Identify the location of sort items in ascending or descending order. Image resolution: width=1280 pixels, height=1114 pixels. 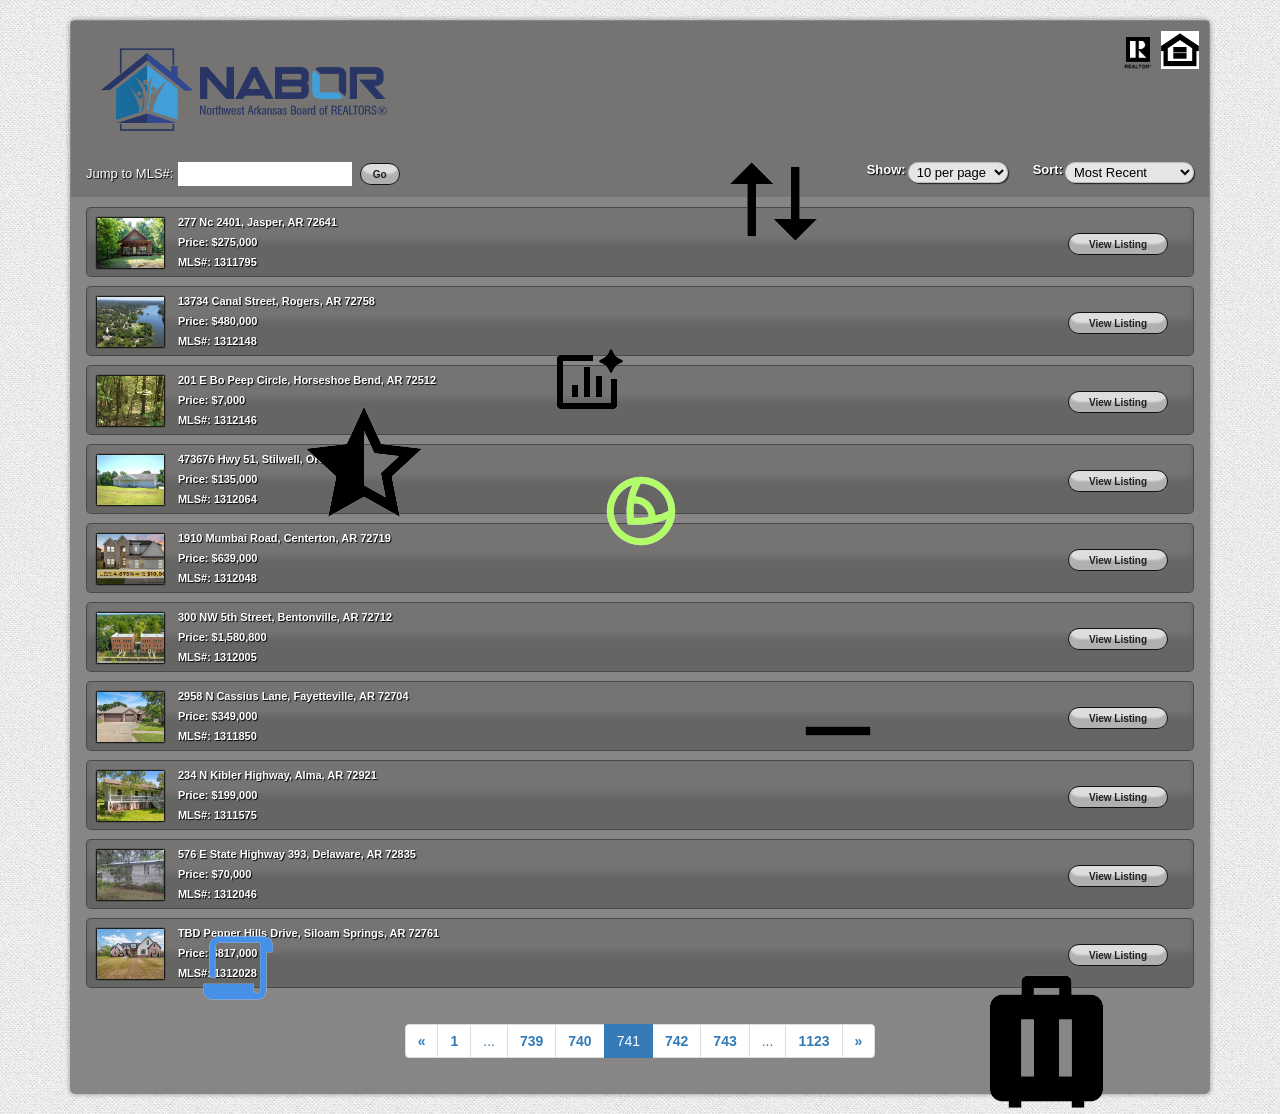
(773, 201).